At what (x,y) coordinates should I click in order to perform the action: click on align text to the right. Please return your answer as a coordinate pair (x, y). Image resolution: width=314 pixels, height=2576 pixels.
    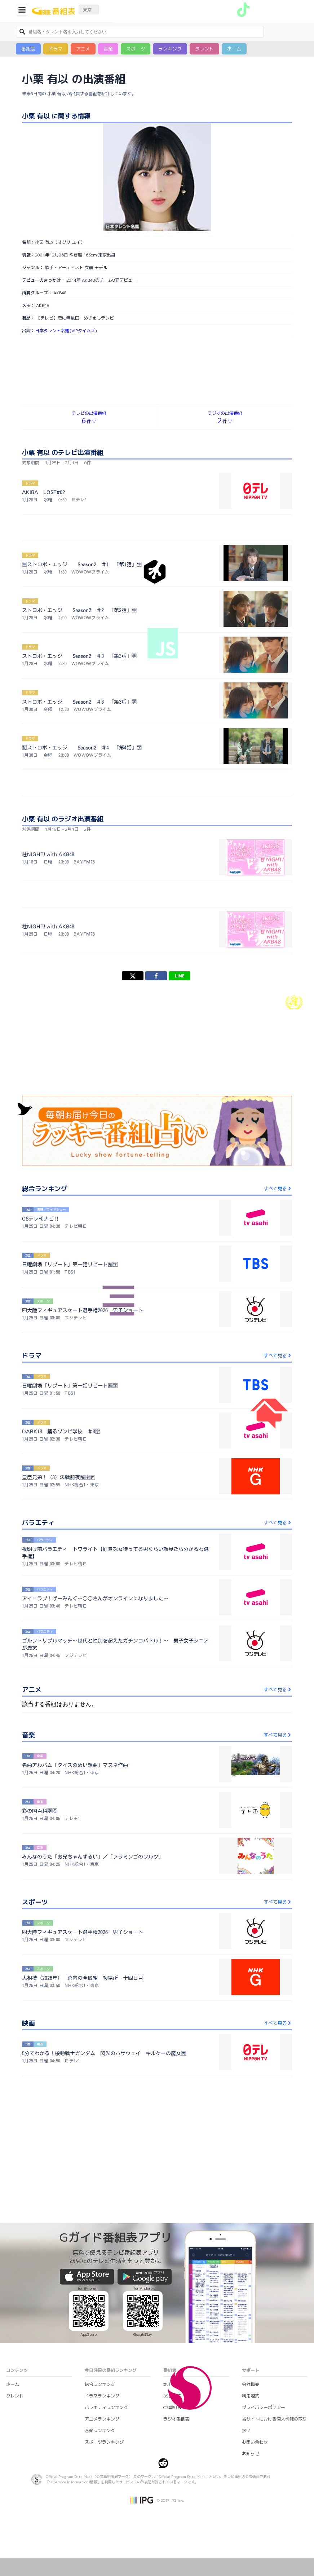
    Looking at the image, I should click on (118, 1300).